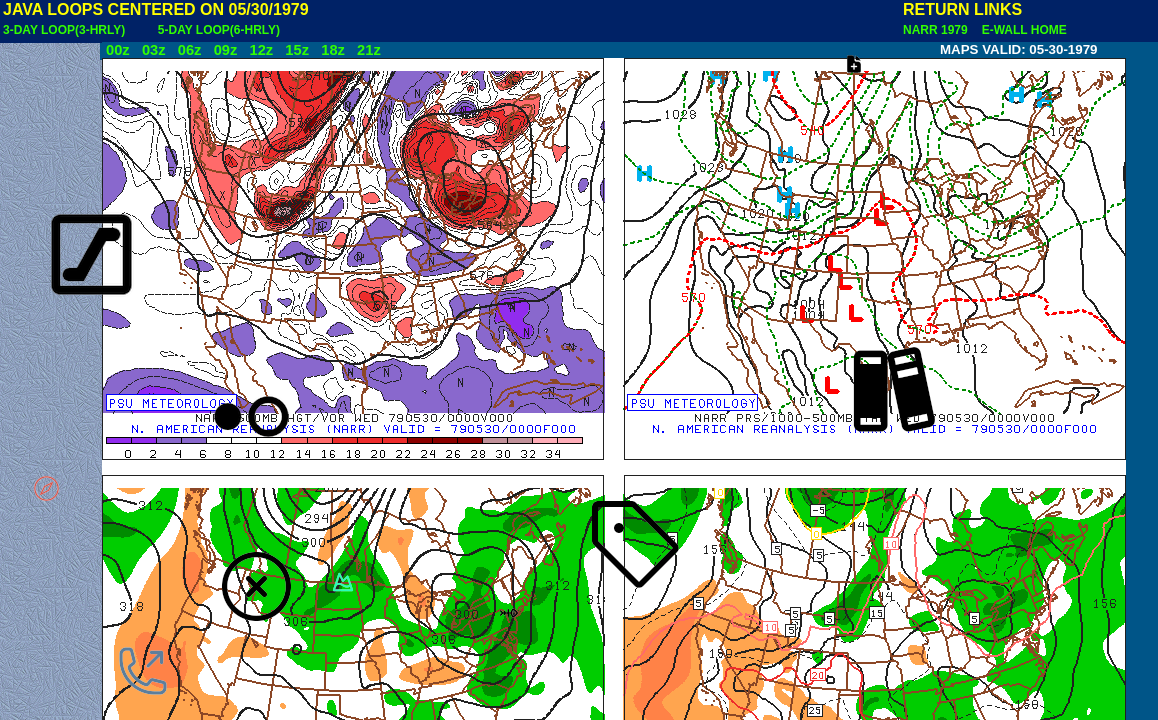 Image resolution: width=1158 pixels, height=720 pixels. I want to click on make an outgoing call, so click(143, 671).